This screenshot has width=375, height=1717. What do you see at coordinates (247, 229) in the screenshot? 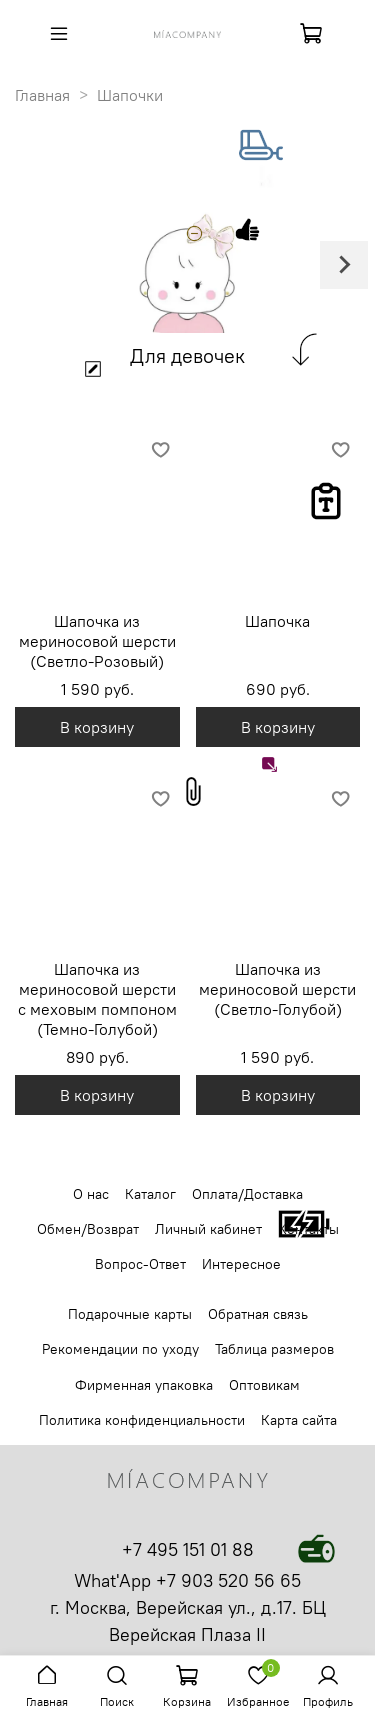
I see `like or approve content` at bounding box center [247, 229].